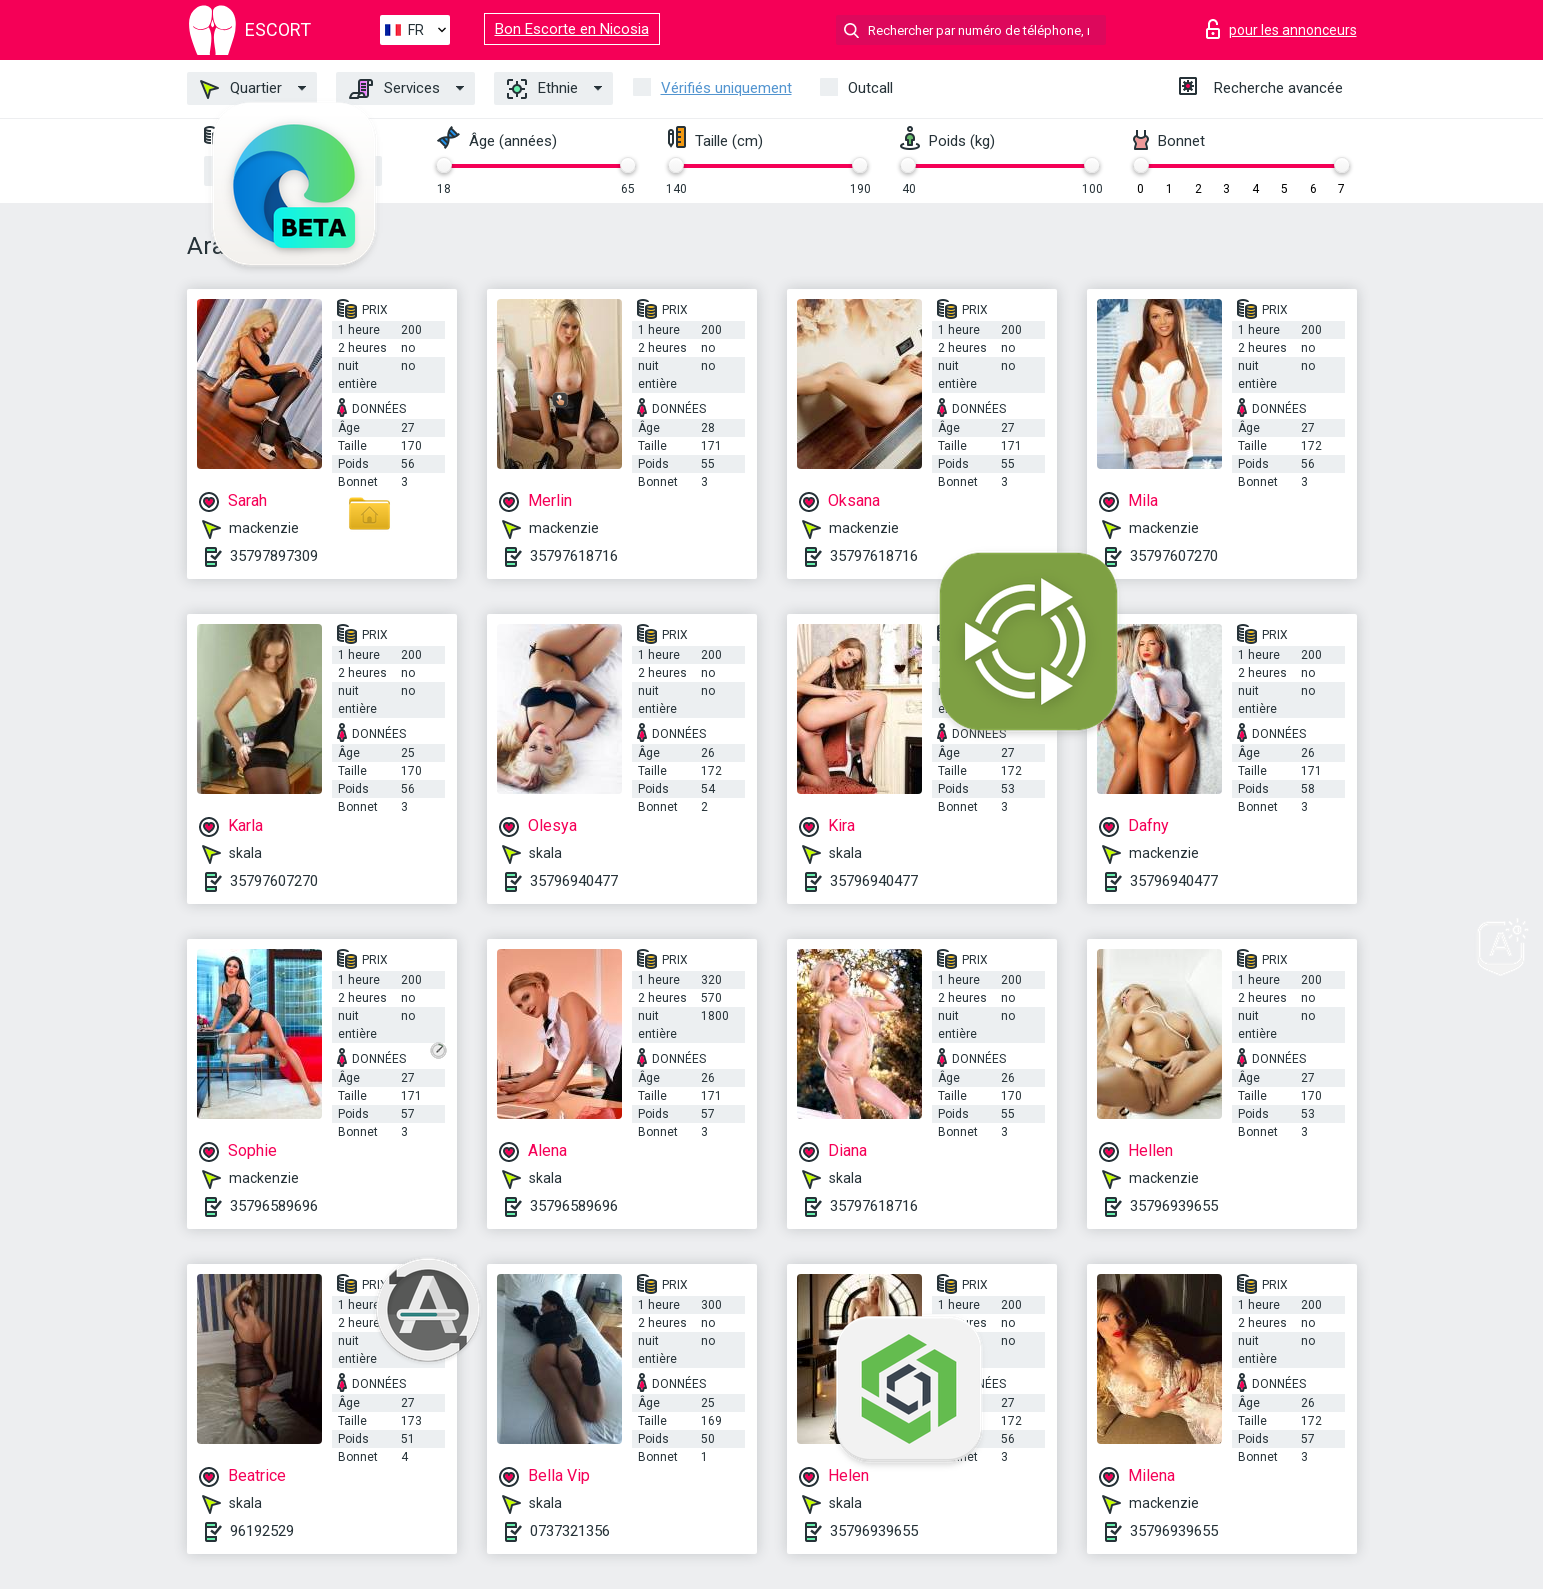 This screenshot has height=1589, width=1543. I want to click on launch ubuntu mate application, so click(1028, 641).